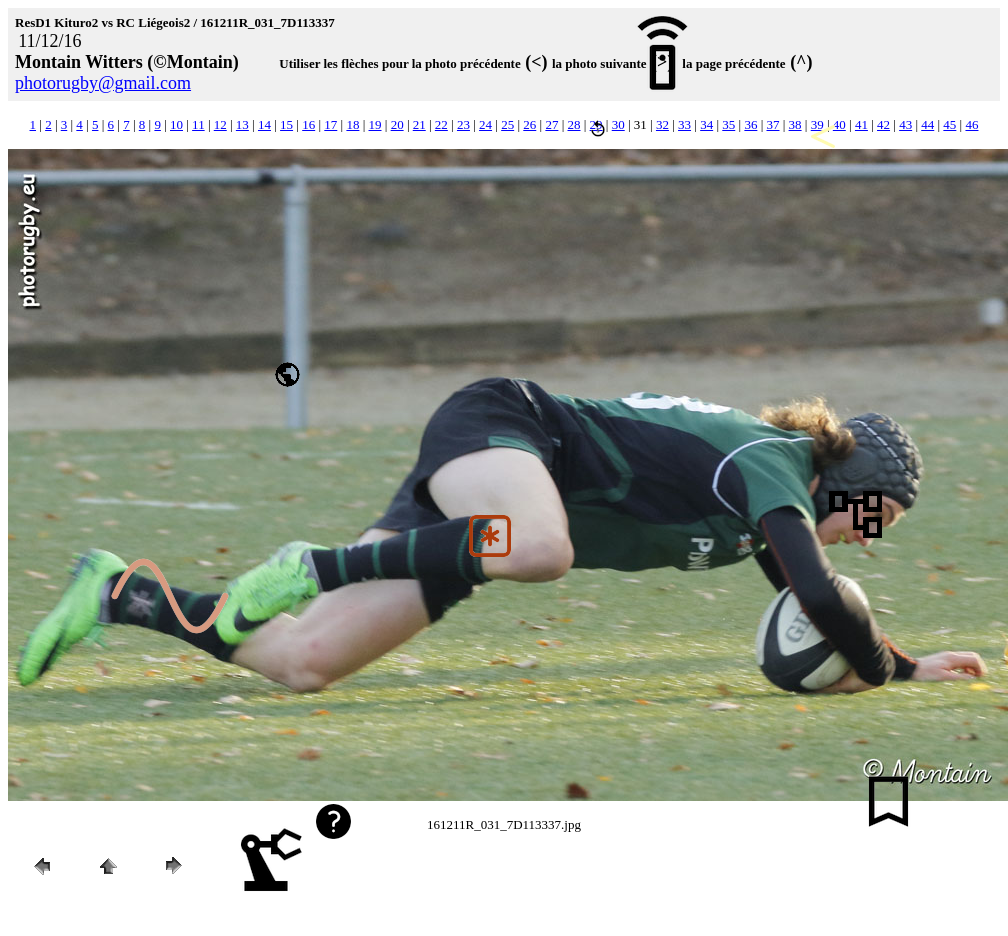 The image size is (1008, 936). What do you see at coordinates (662, 54) in the screenshot?
I see `access remote control settings` at bounding box center [662, 54].